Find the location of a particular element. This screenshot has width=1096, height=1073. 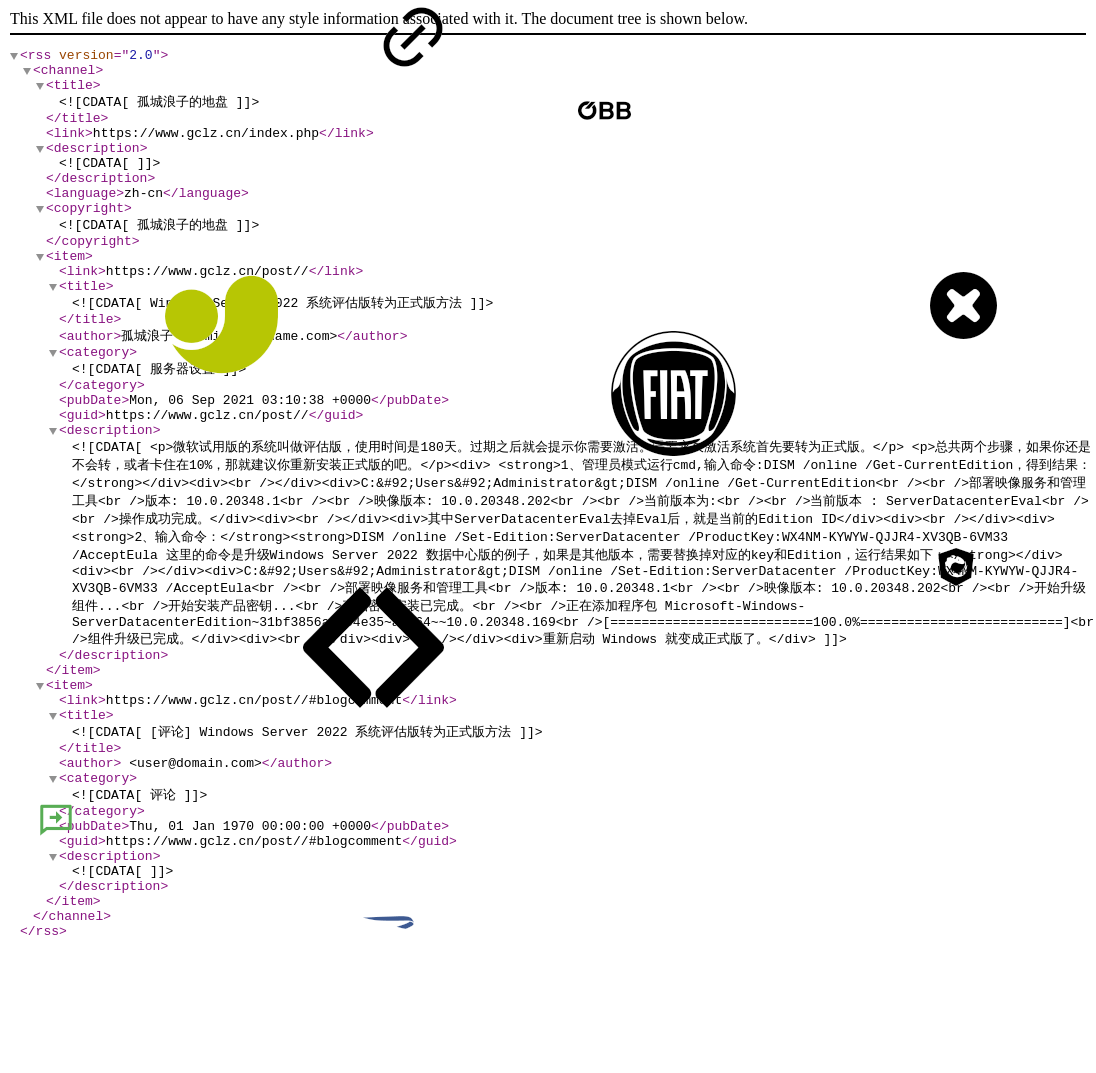

forward a chat message is located at coordinates (56, 819).